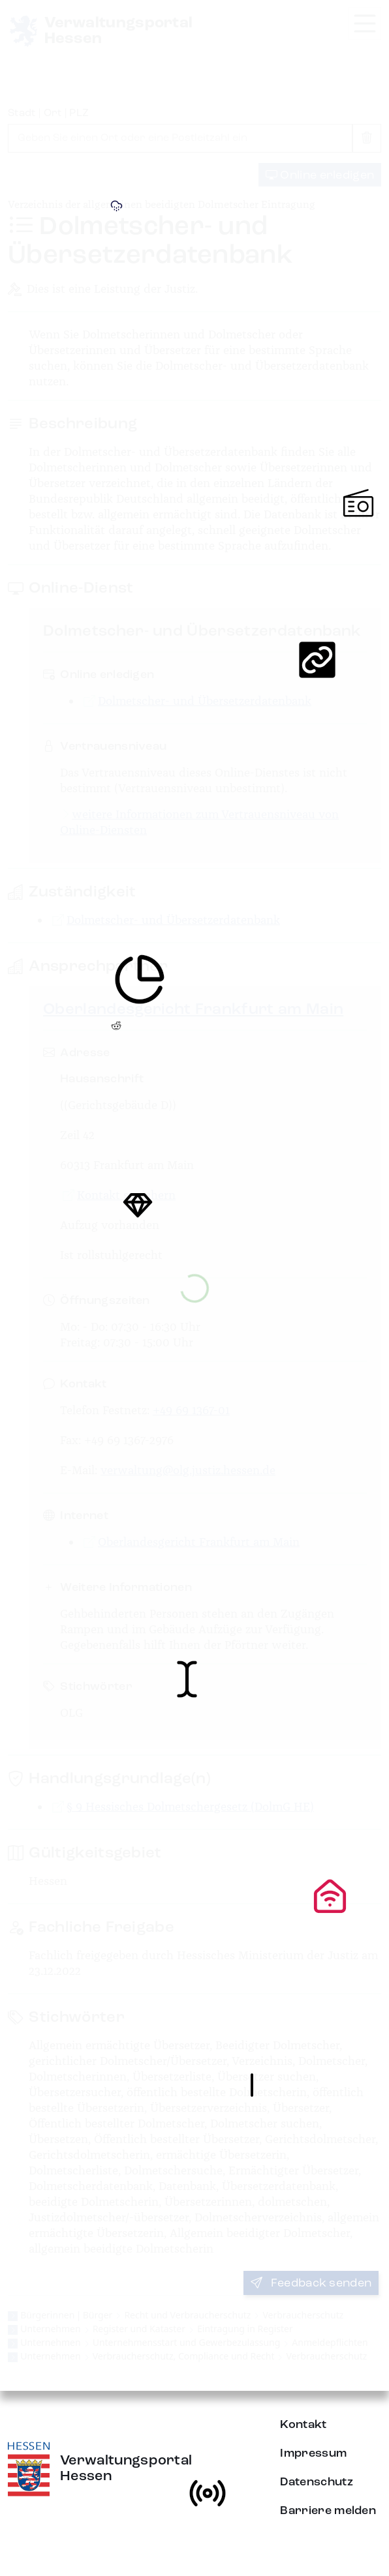  Describe the element at coordinates (116, 205) in the screenshot. I see `indicates light rain or drizzle conditions` at that location.